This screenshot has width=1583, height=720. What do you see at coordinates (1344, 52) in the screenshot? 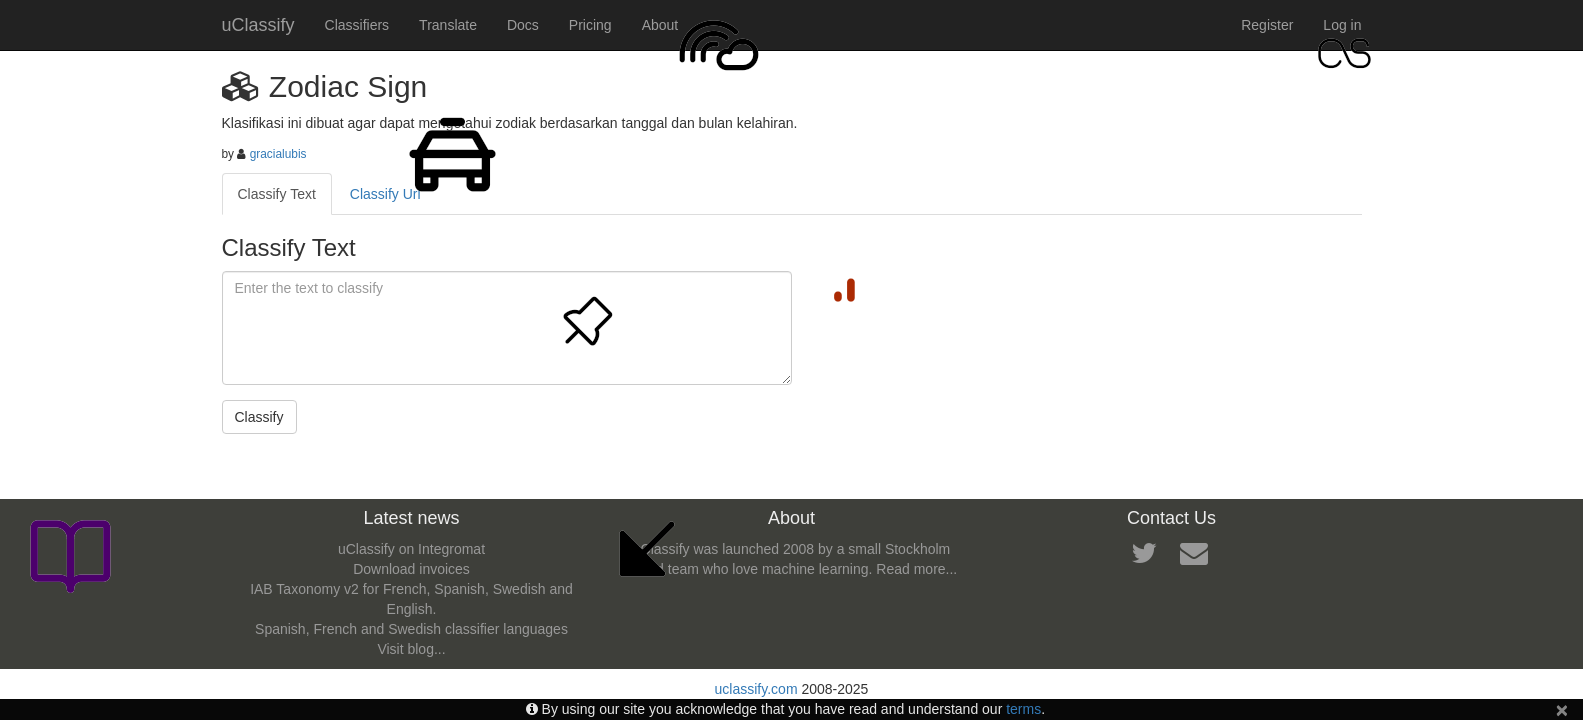
I see `connect to last.fm account` at bounding box center [1344, 52].